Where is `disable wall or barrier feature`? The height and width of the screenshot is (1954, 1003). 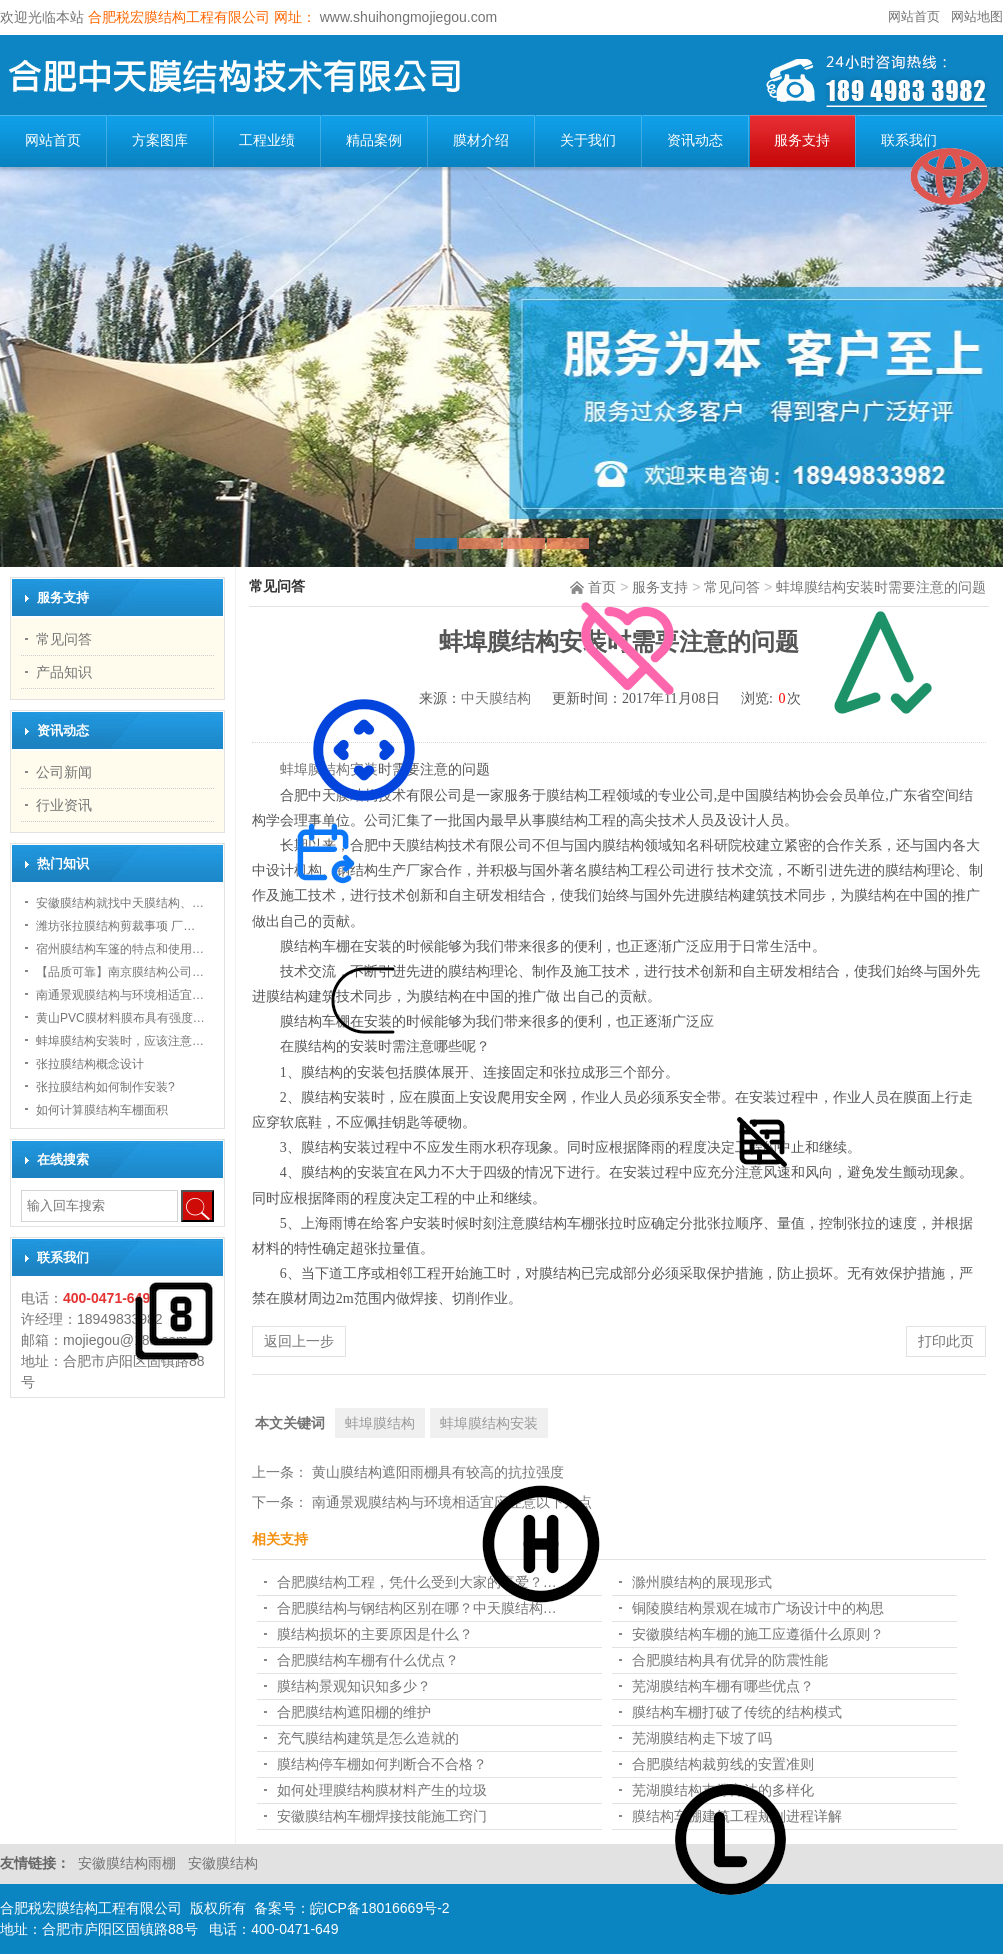
disable wall or barrier feature is located at coordinates (762, 1142).